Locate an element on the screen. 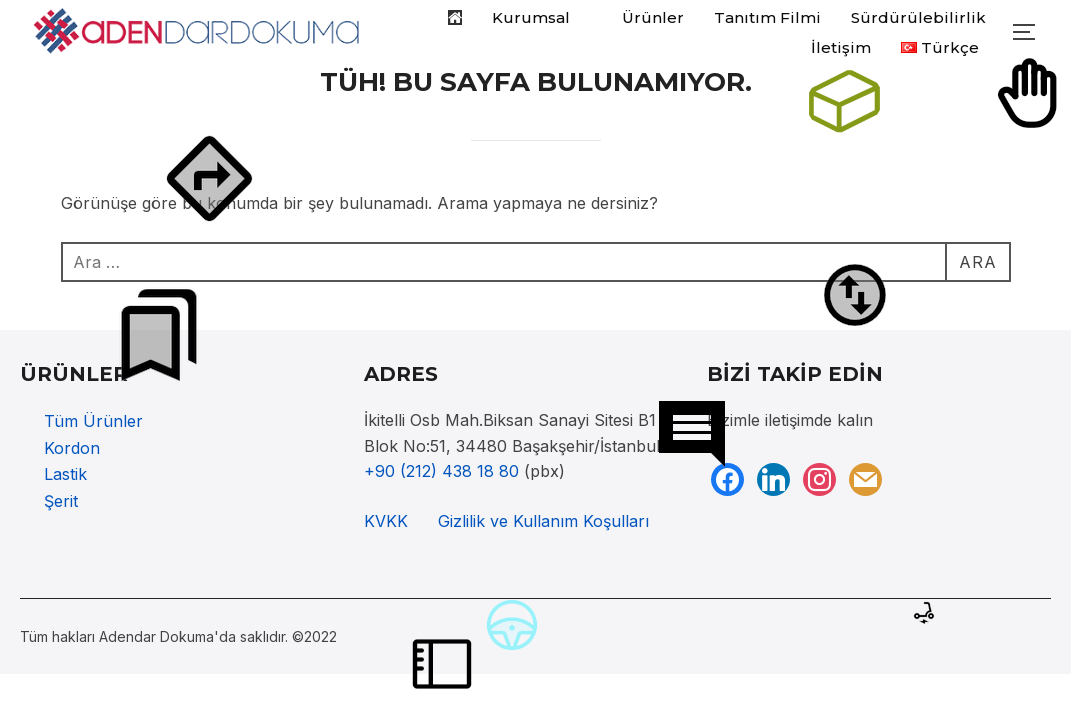 This screenshot has width=1071, height=720. select electric scooter as transportation mode is located at coordinates (924, 613).